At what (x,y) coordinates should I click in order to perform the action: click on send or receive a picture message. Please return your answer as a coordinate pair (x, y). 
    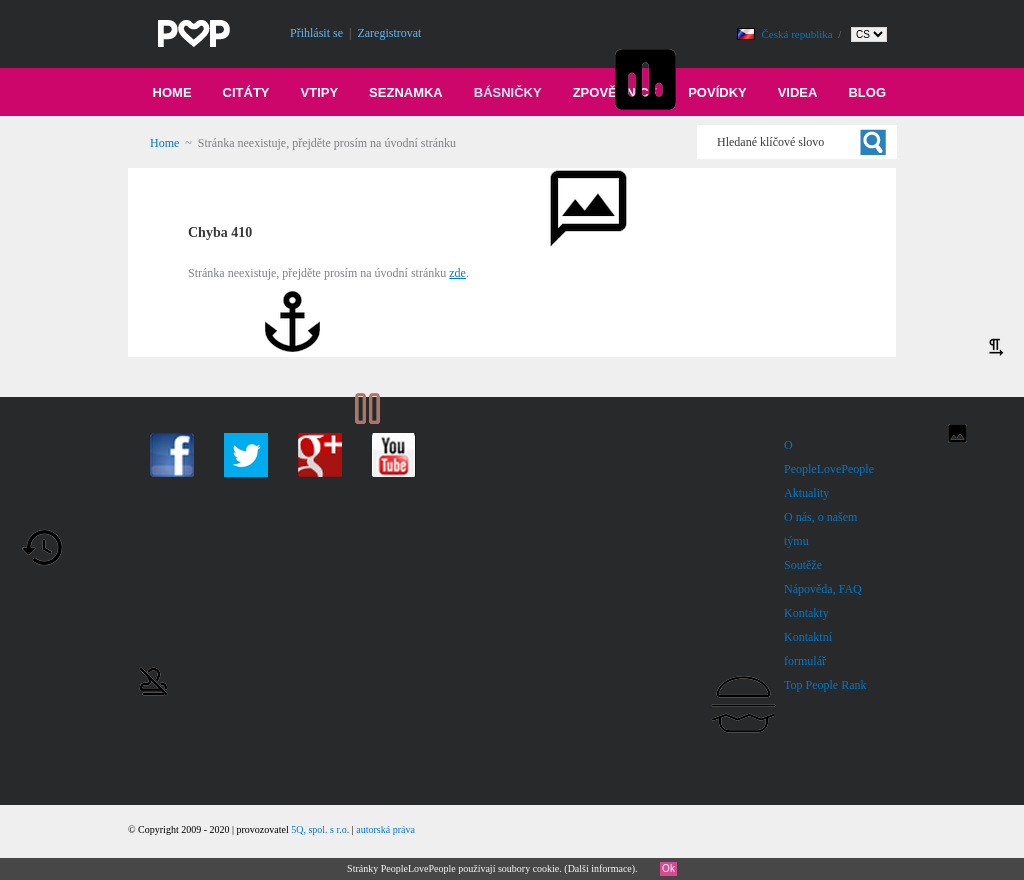
    Looking at the image, I should click on (588, 208).